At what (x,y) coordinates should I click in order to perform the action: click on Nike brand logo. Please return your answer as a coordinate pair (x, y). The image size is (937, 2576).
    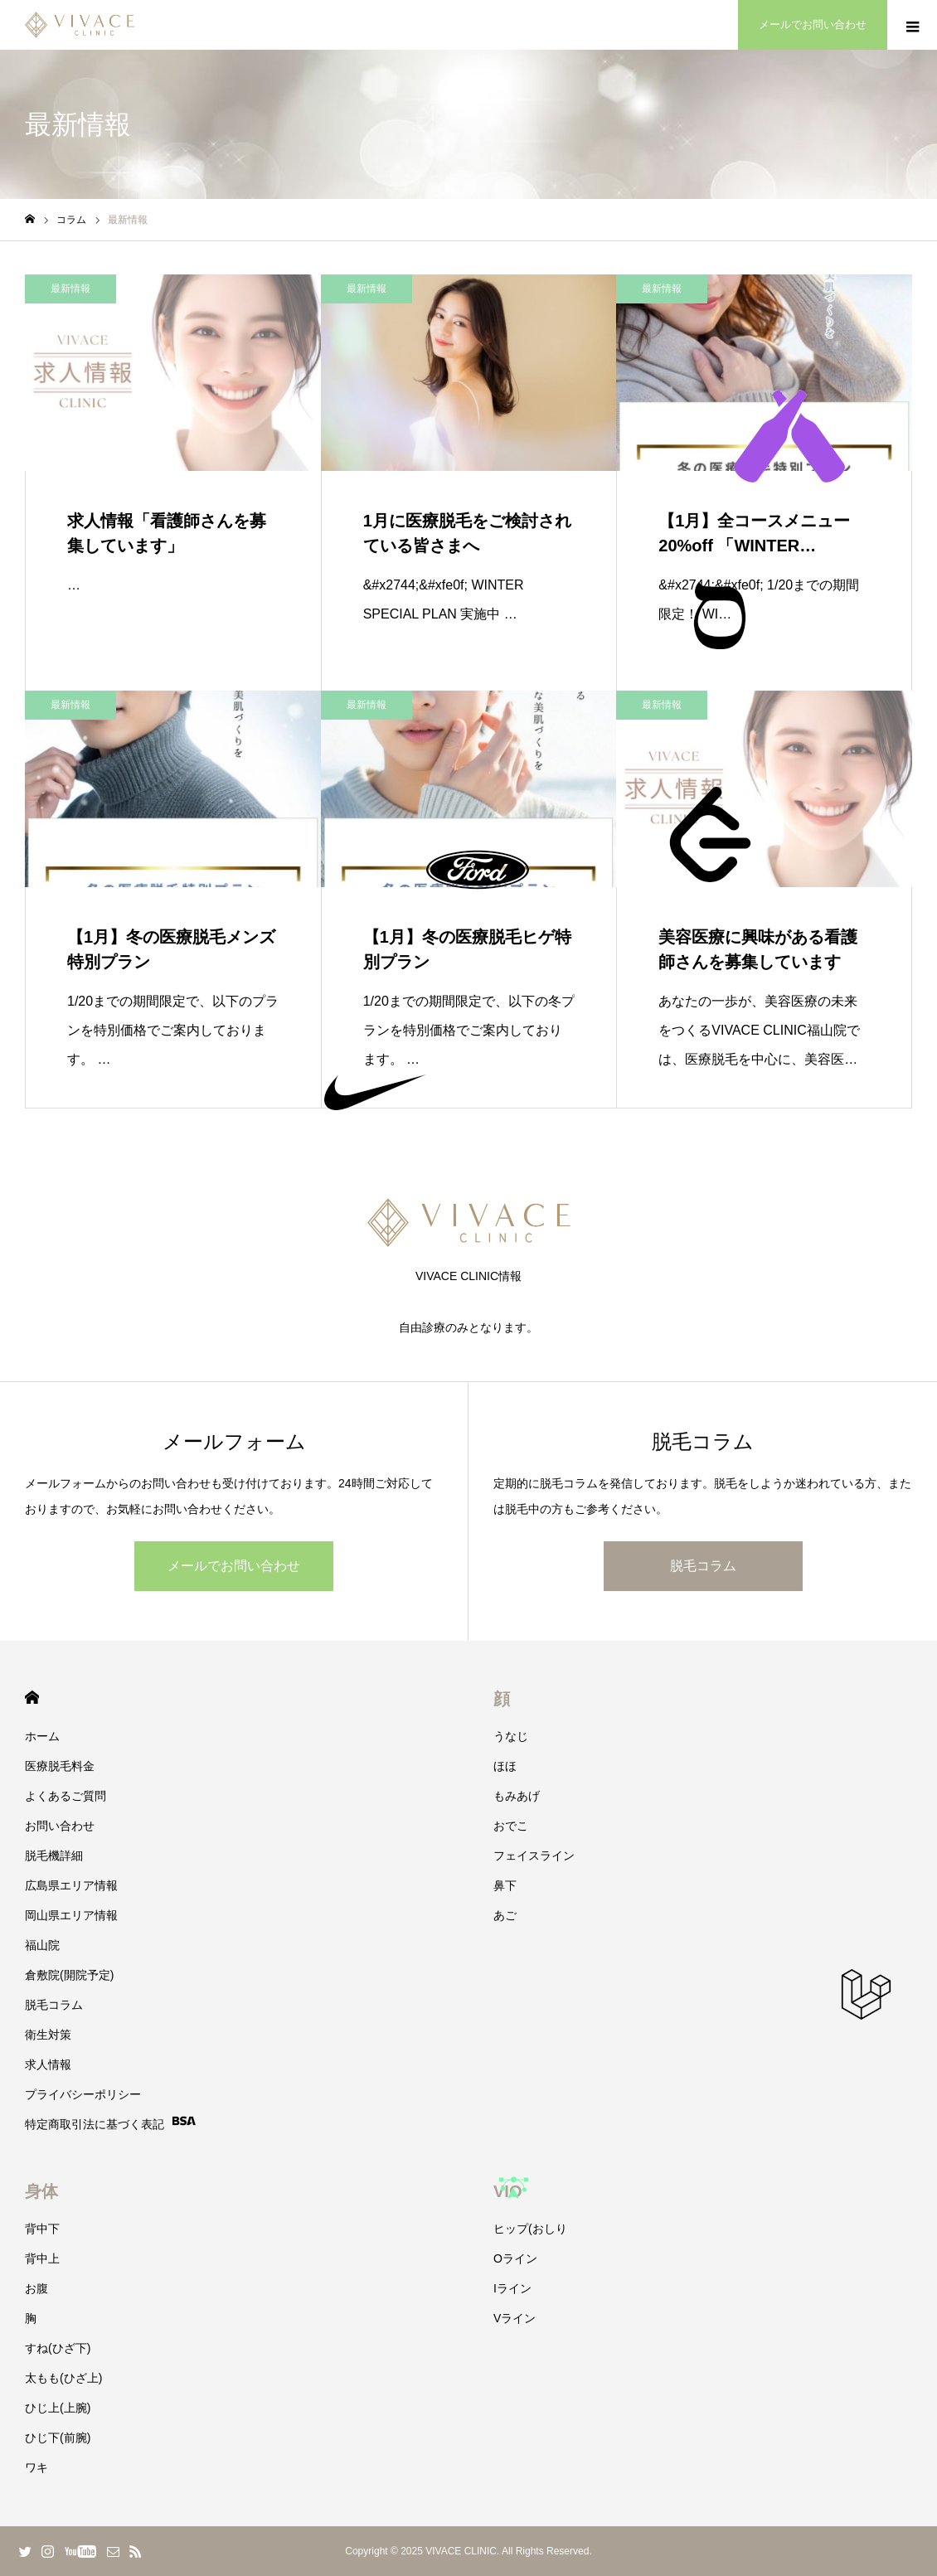
    Looking at the image, I should click on (375, 1092).